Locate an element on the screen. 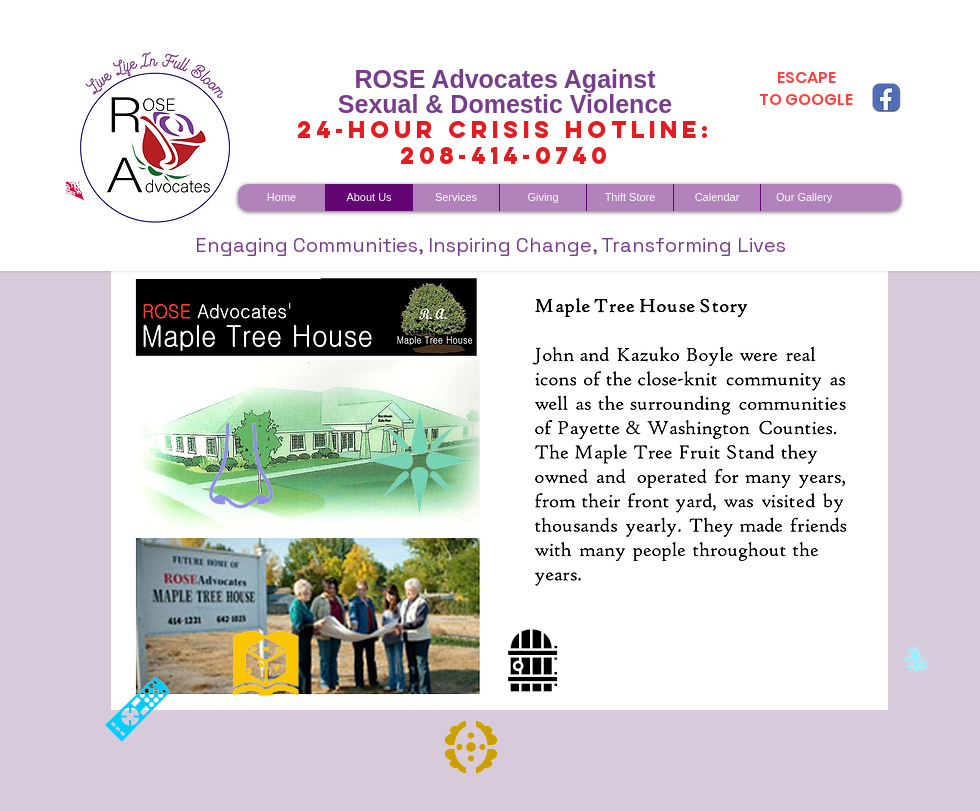 This screenshot has width=980, height=811. indicates a hazard or danger zone in gameplay is located at coordinates (419, 460).